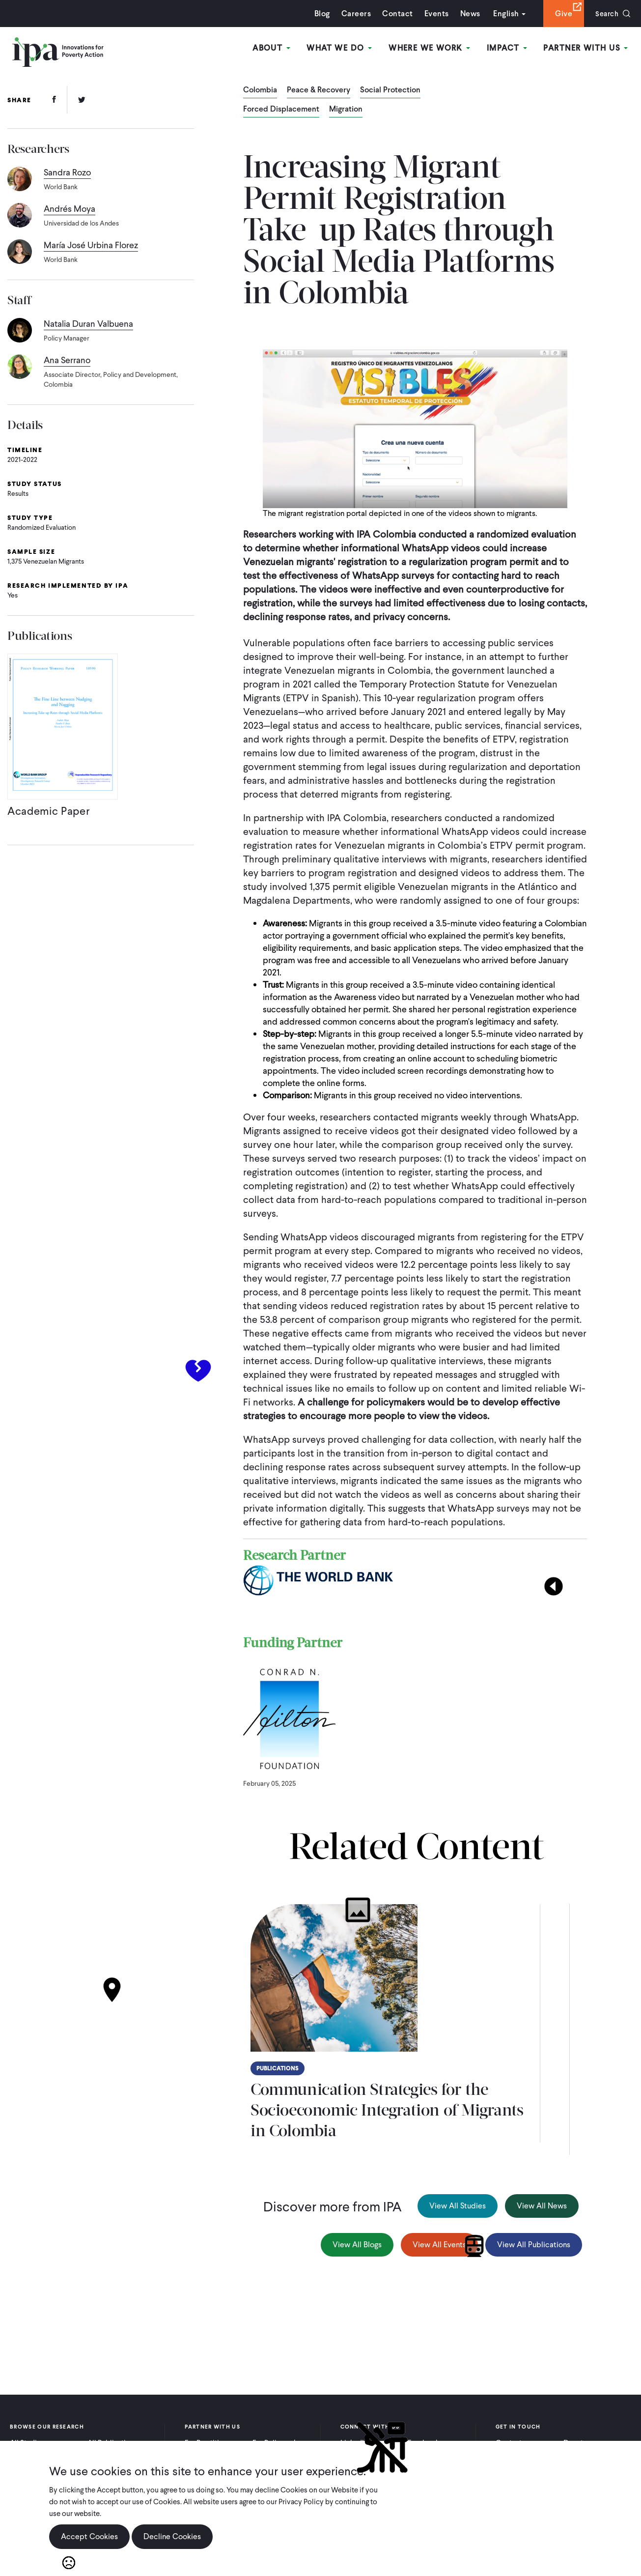 Image resolution: width=641 pixels, height=2576 pixels. Describe the element at coordinates (358, 1910) in the screenshot. I see `insert or add a photo to your content` at that location.